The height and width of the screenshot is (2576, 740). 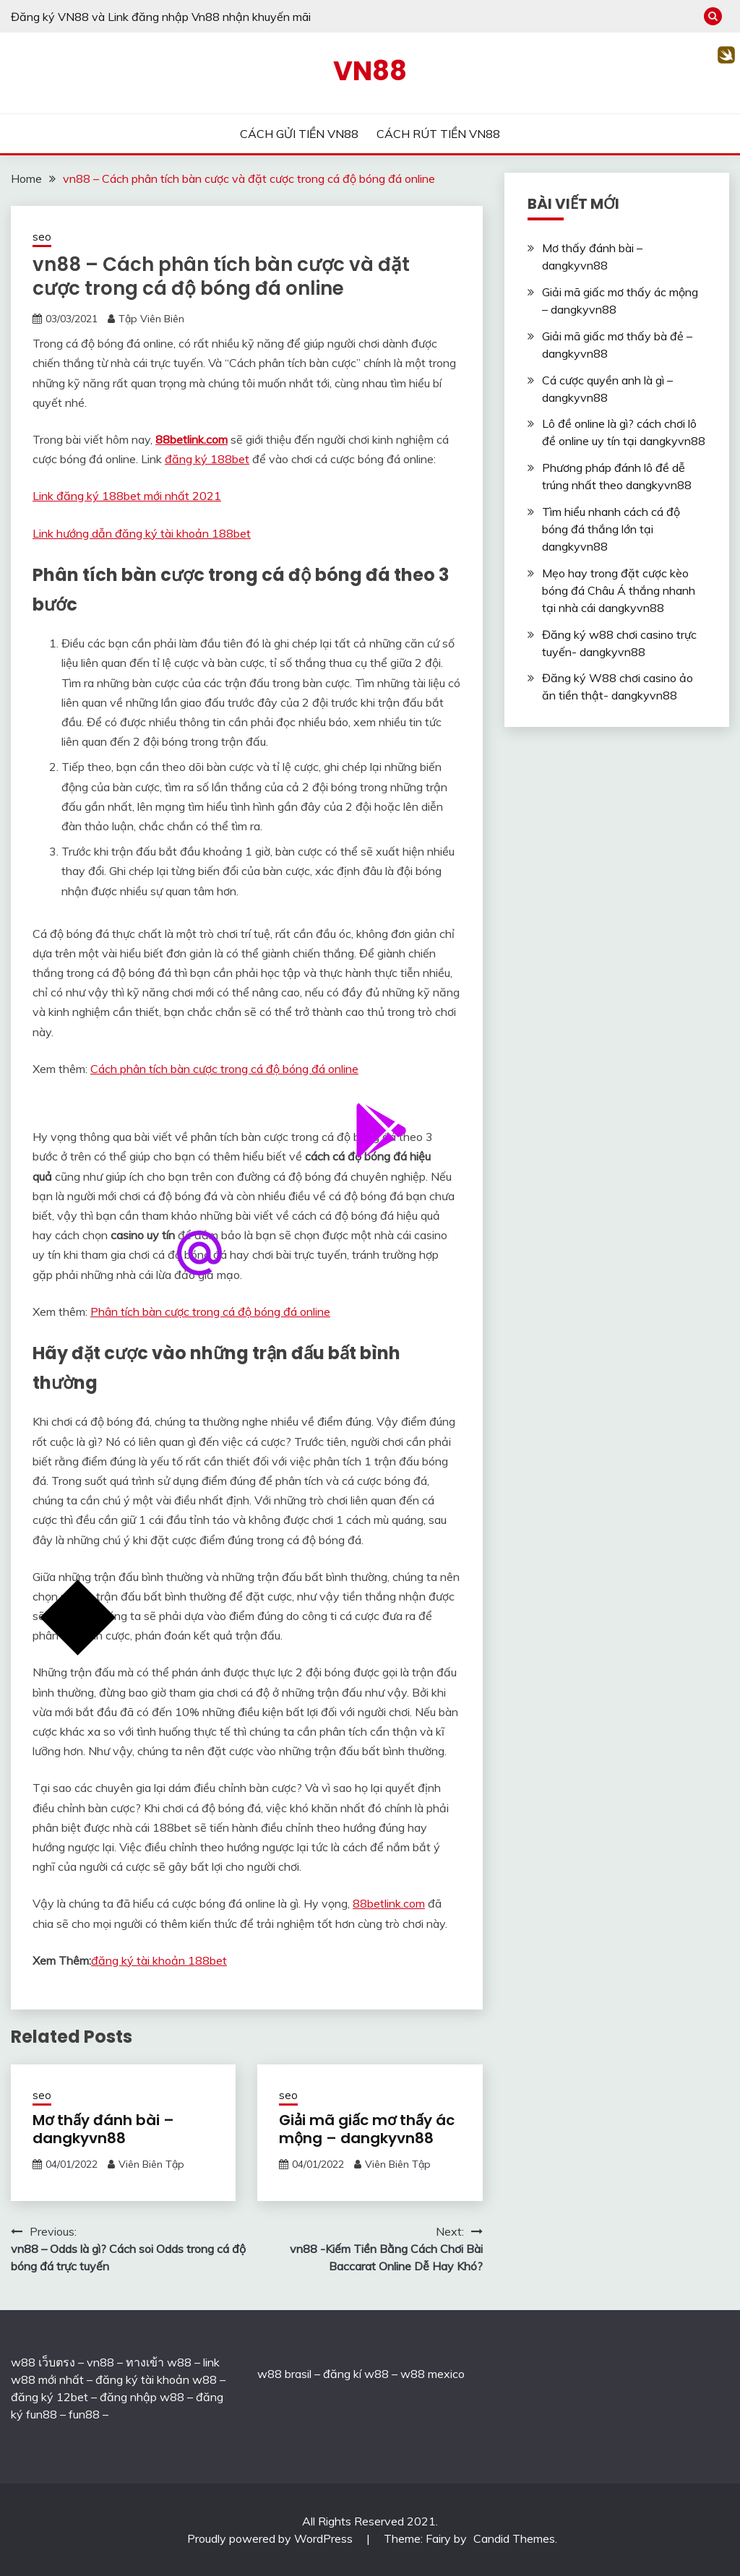 What do you see at coordinates (199, 1253) in the screenshot?
I see `open mail.ru email service` at bounding box center [199, 1253].